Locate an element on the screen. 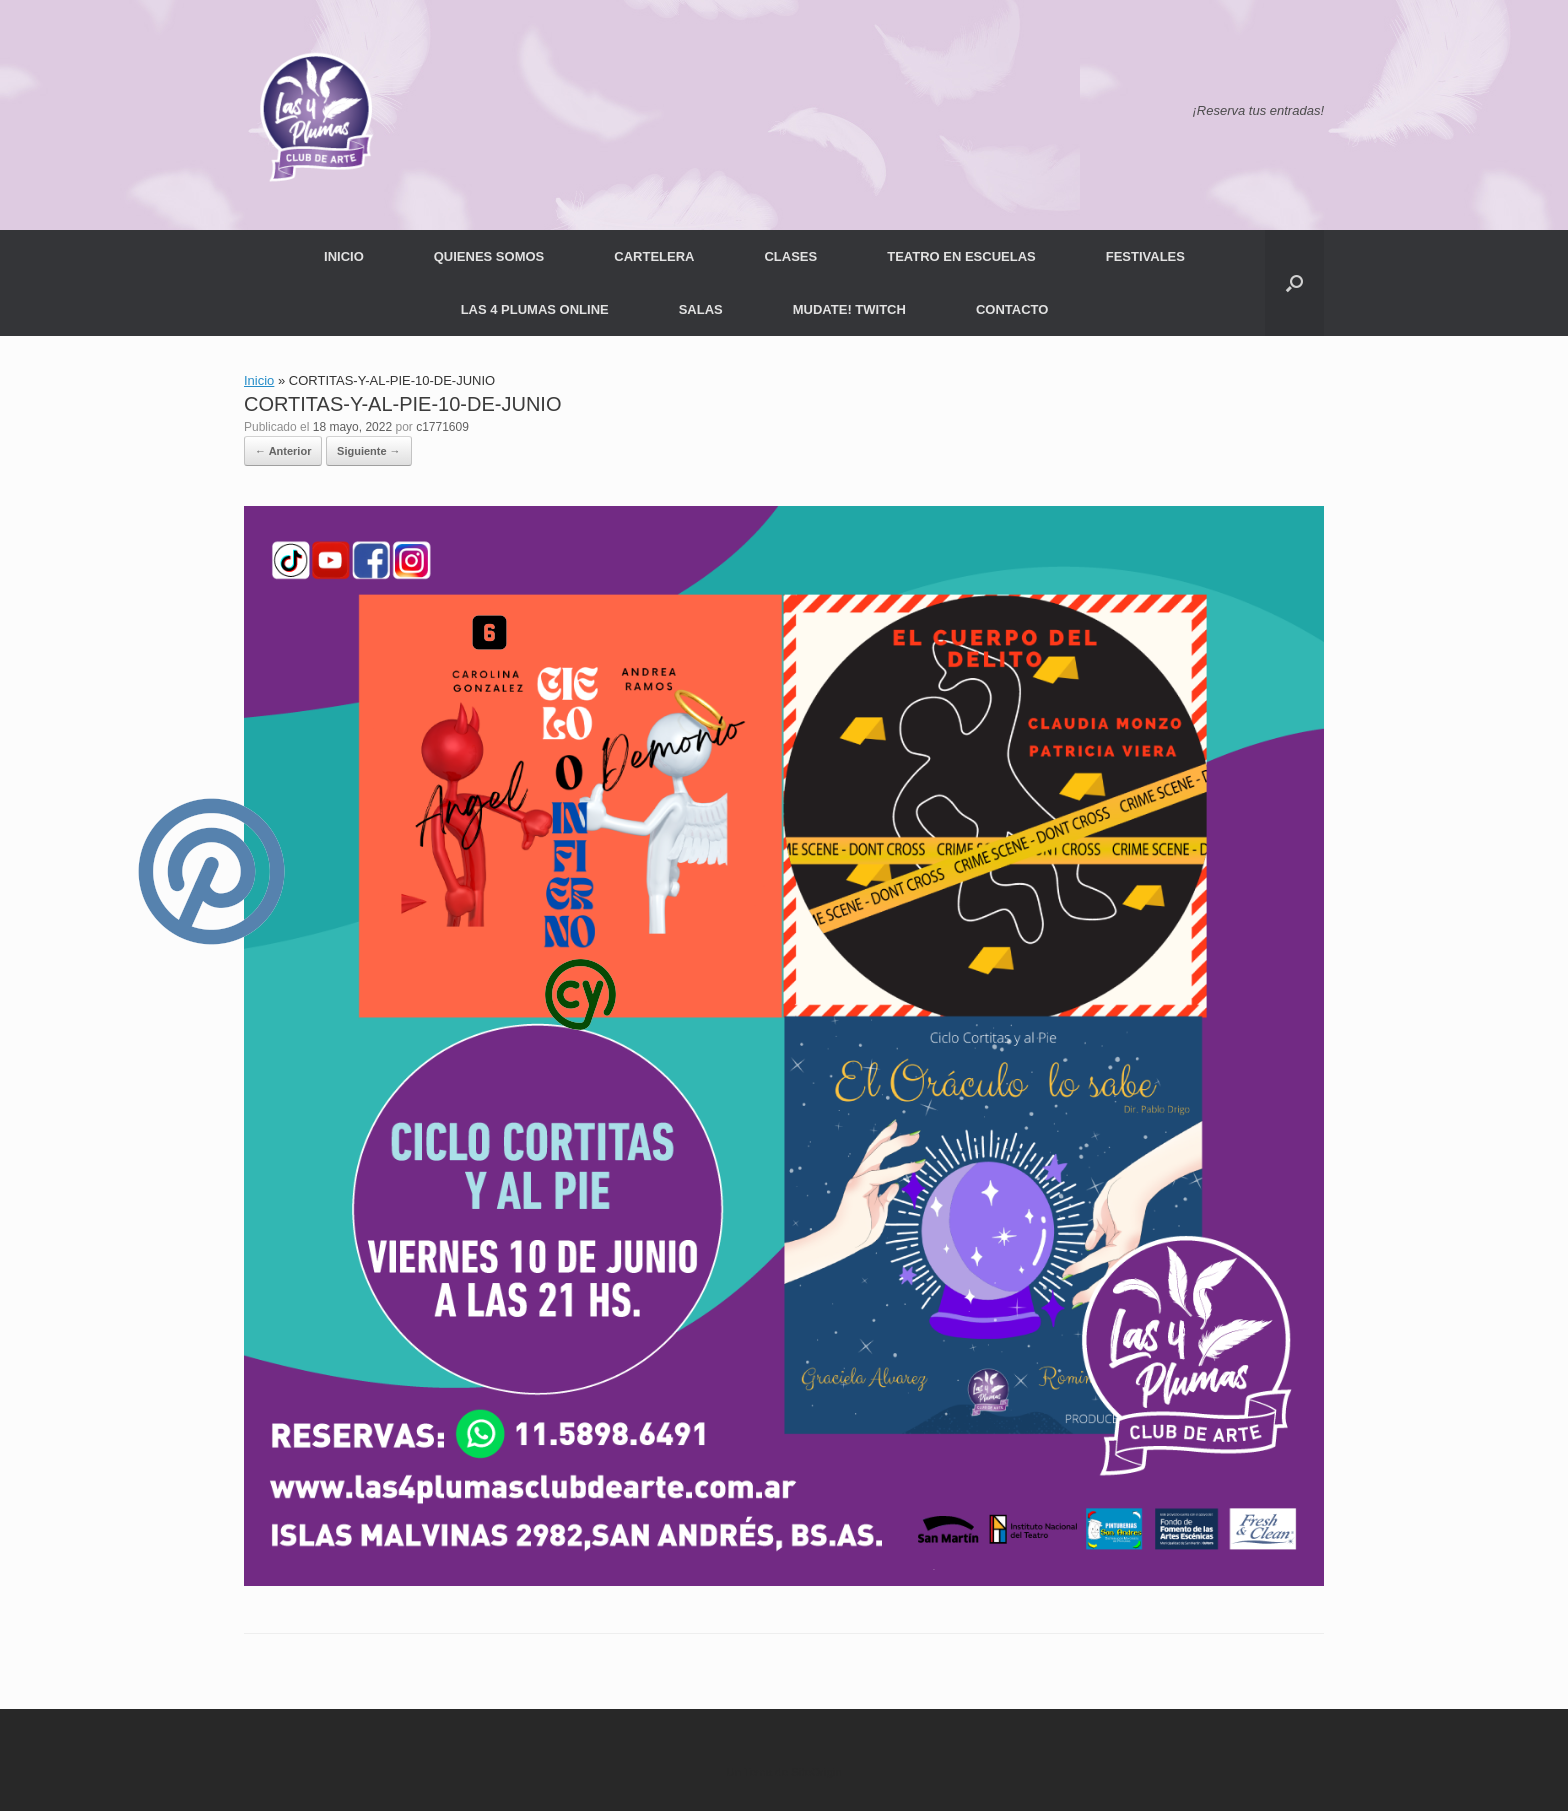  indicates step 6 in a numbered sequence is located at coordinates (489, 632).